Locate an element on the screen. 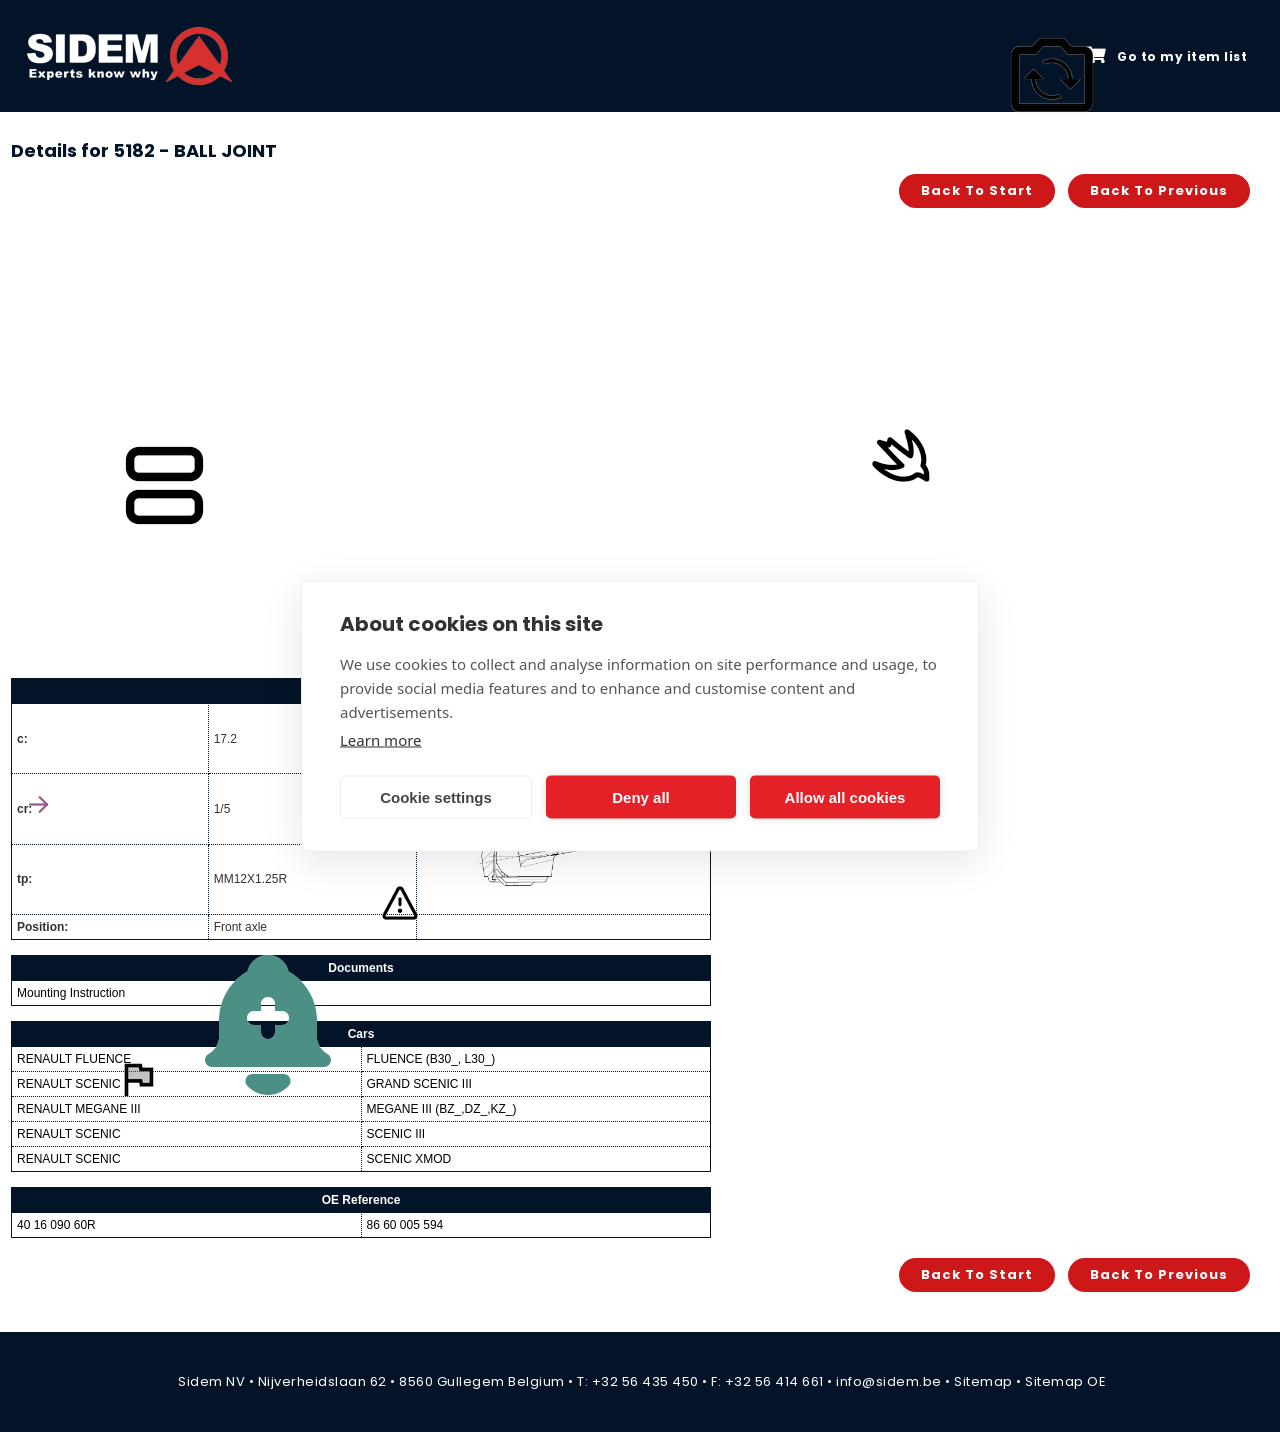  swift programming language logo is located at coordinates (900, 455).